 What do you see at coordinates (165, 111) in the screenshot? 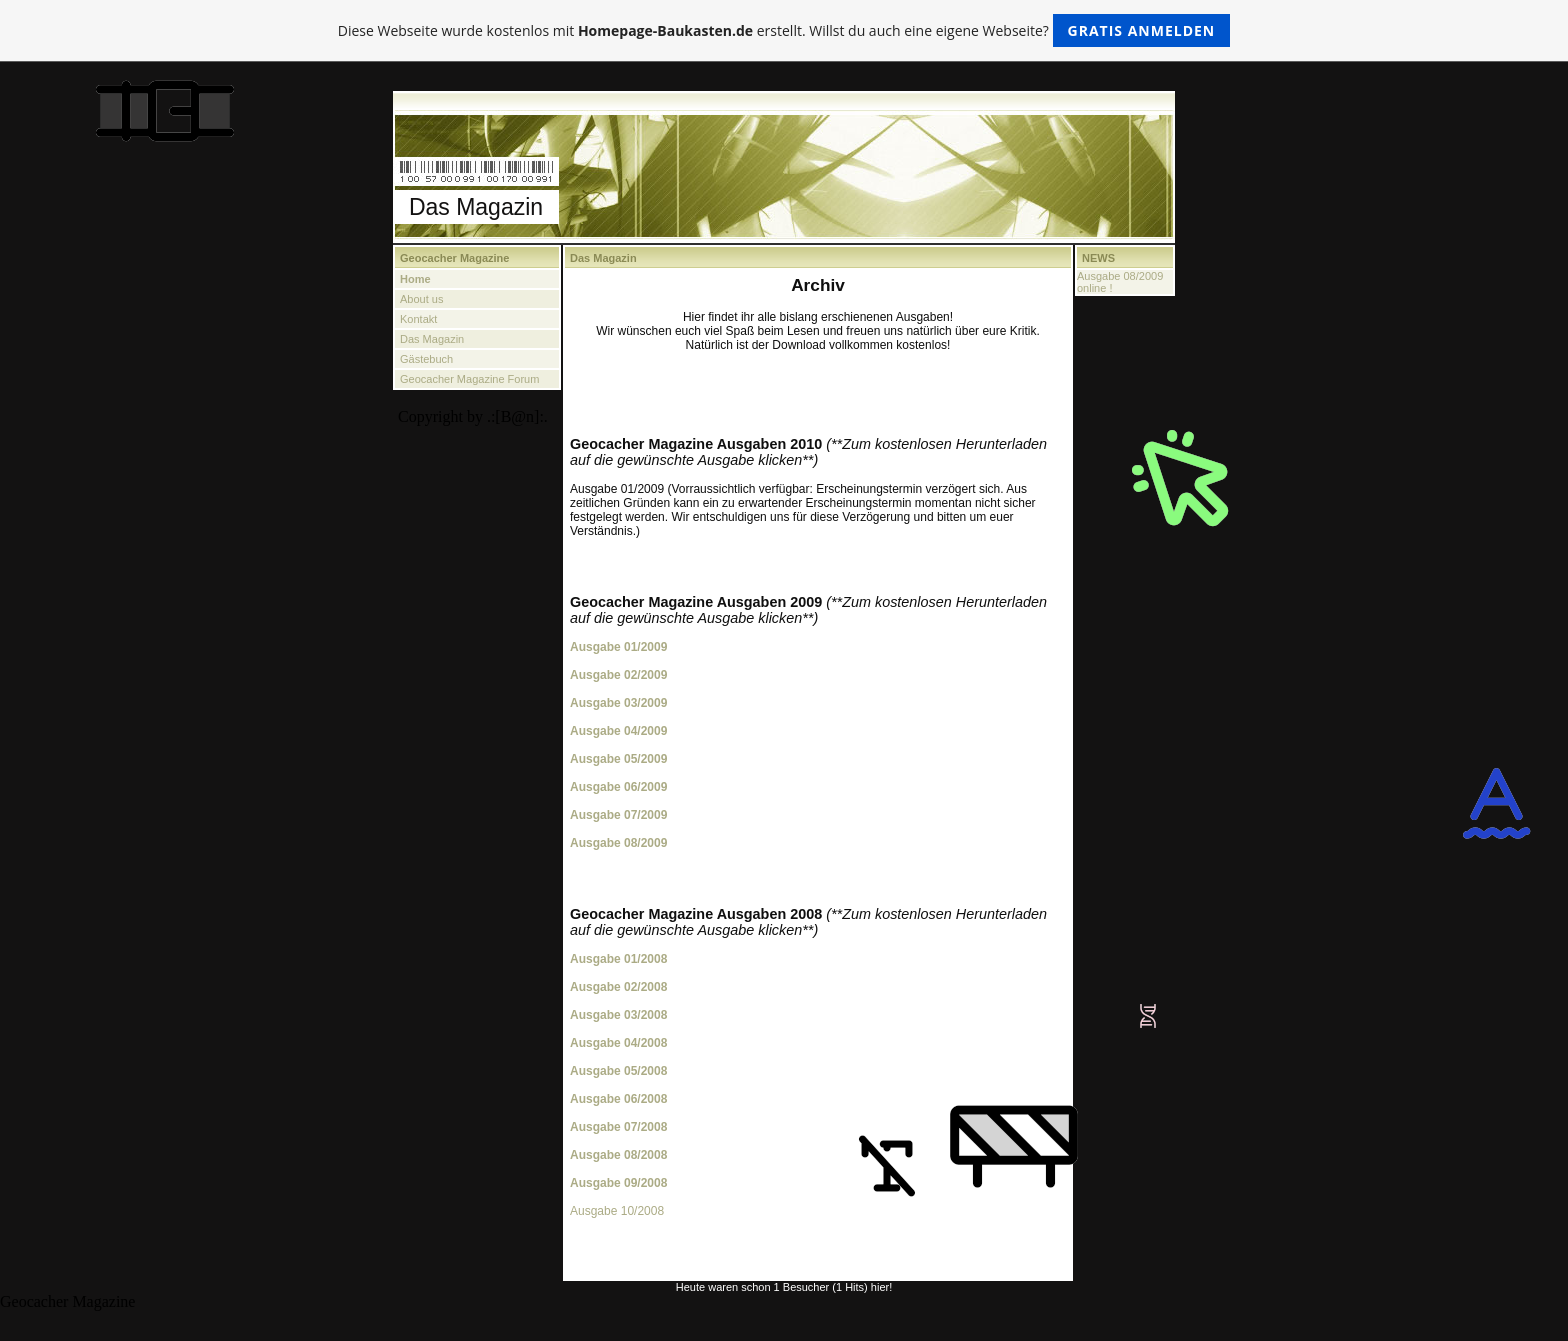
I see `access clothing or accessory settings` at bounding box center [165, 111].